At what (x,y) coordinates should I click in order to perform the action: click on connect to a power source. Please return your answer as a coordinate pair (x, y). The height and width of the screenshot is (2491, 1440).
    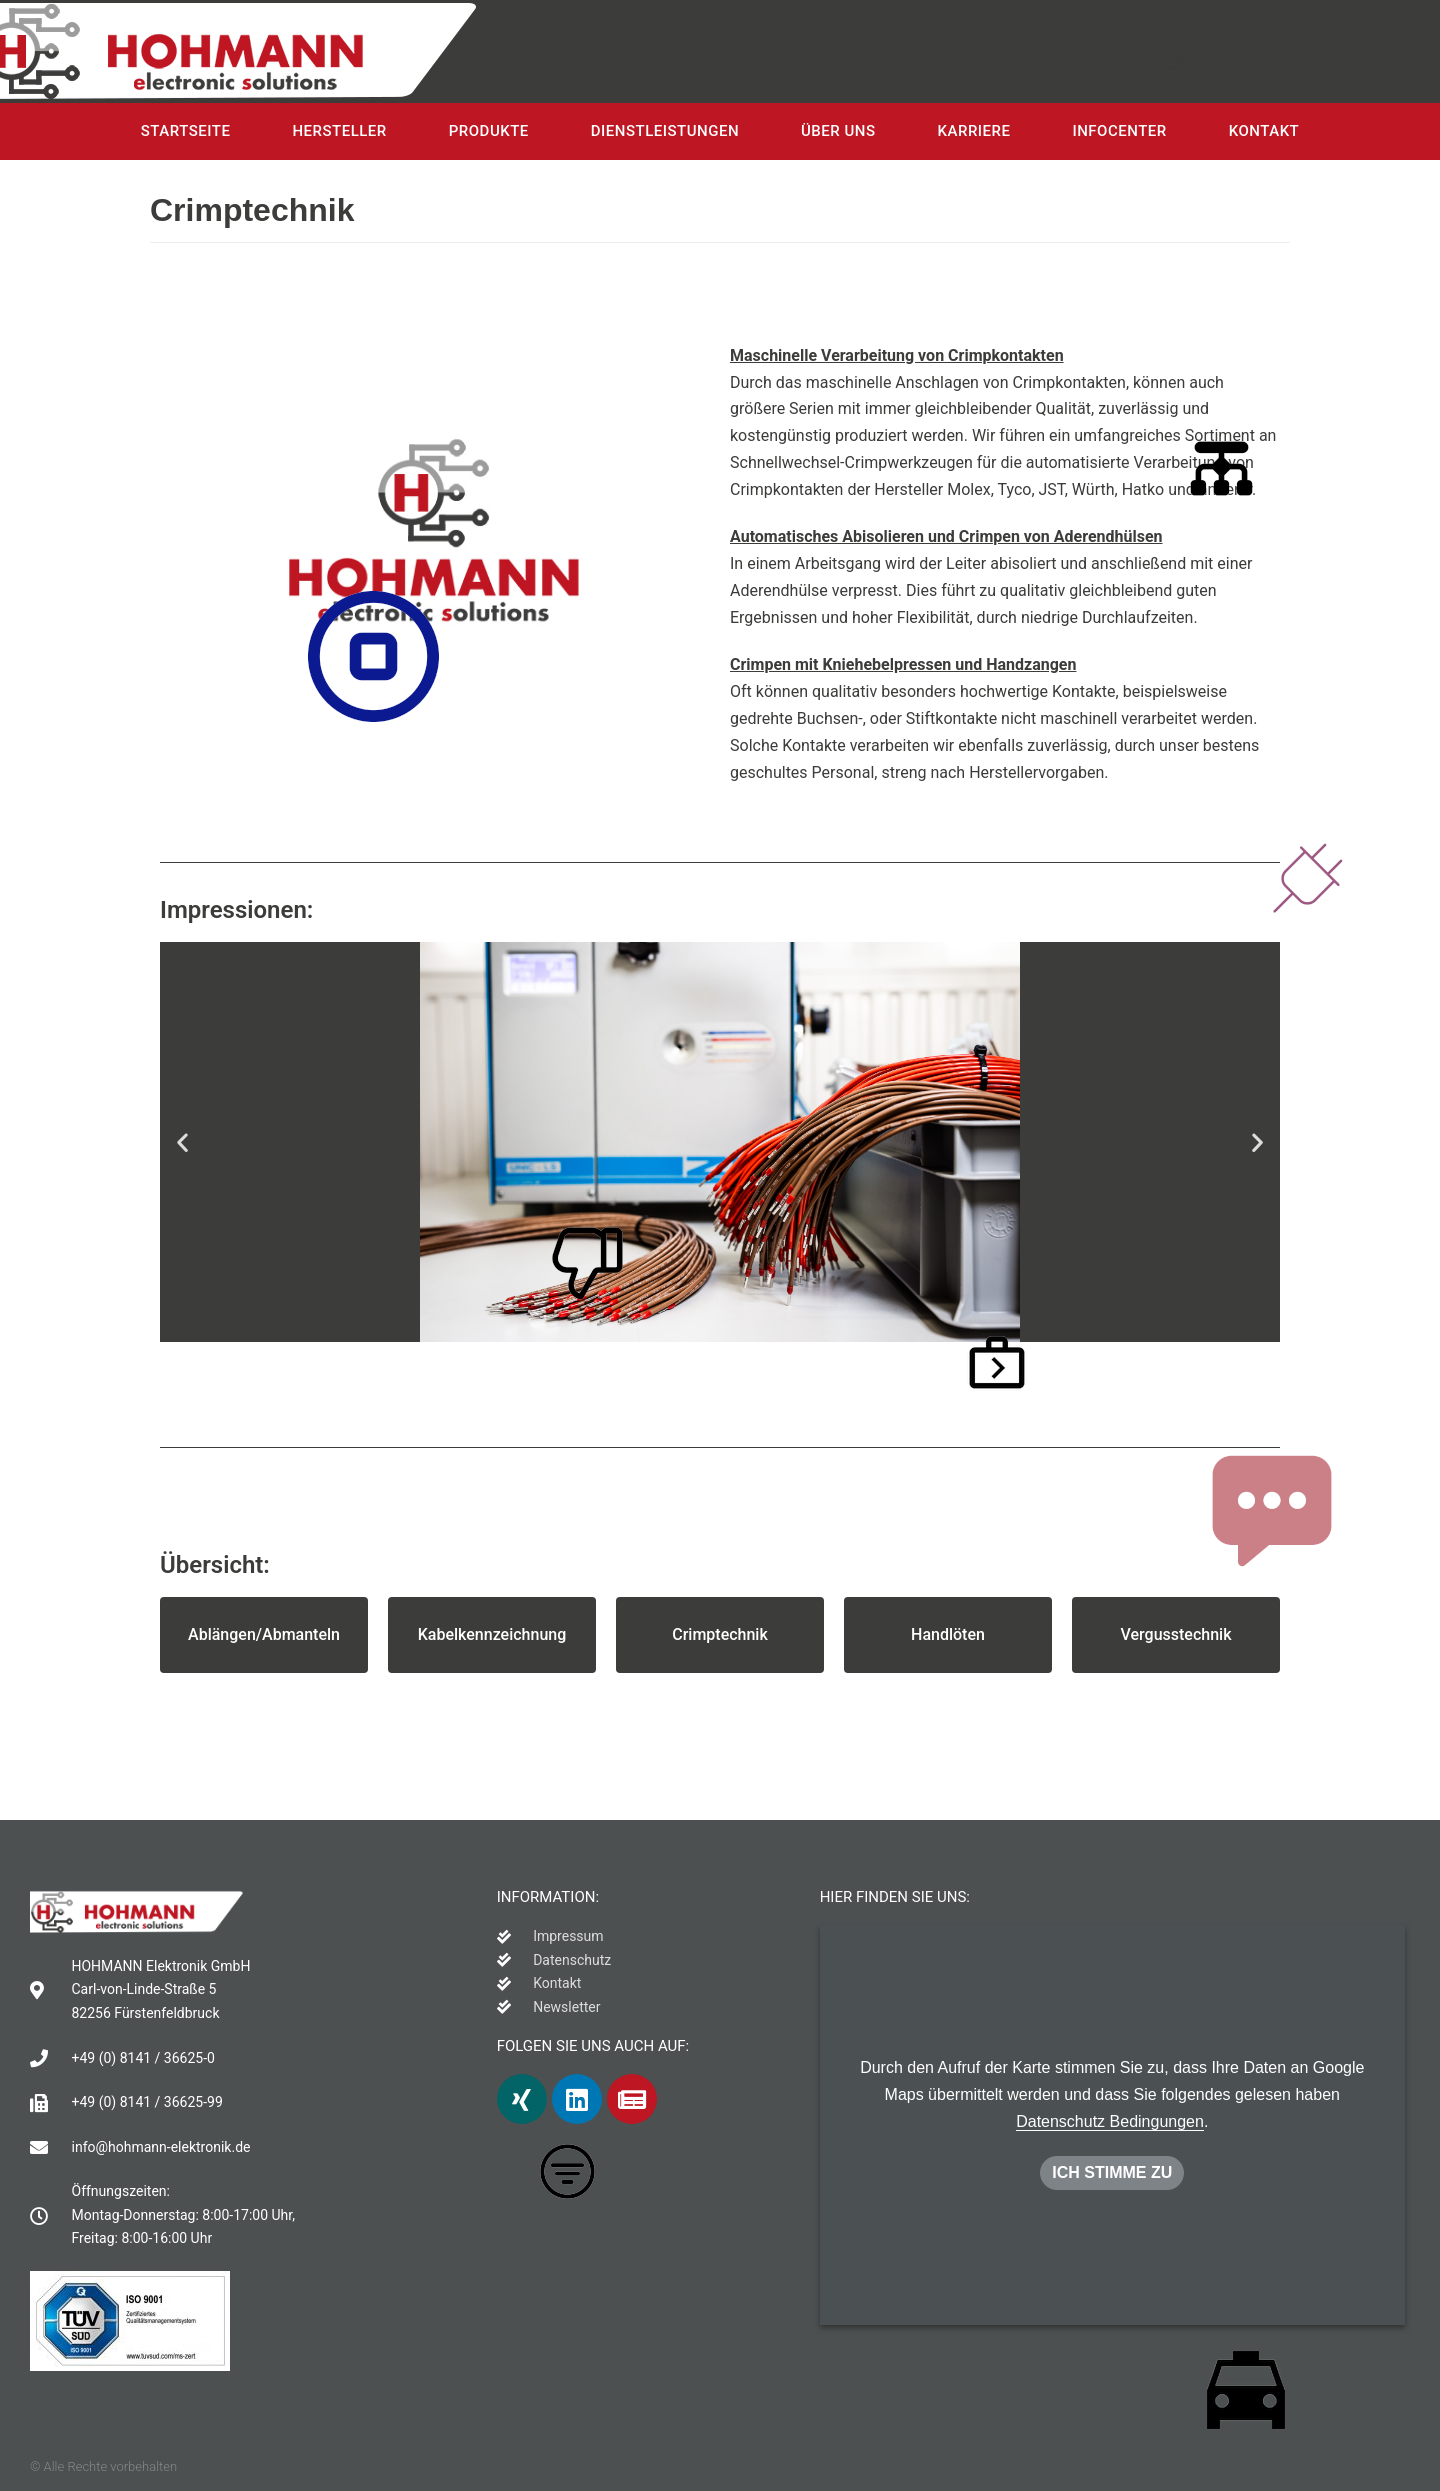
    Looking at the image, I should click on (1306, 879).